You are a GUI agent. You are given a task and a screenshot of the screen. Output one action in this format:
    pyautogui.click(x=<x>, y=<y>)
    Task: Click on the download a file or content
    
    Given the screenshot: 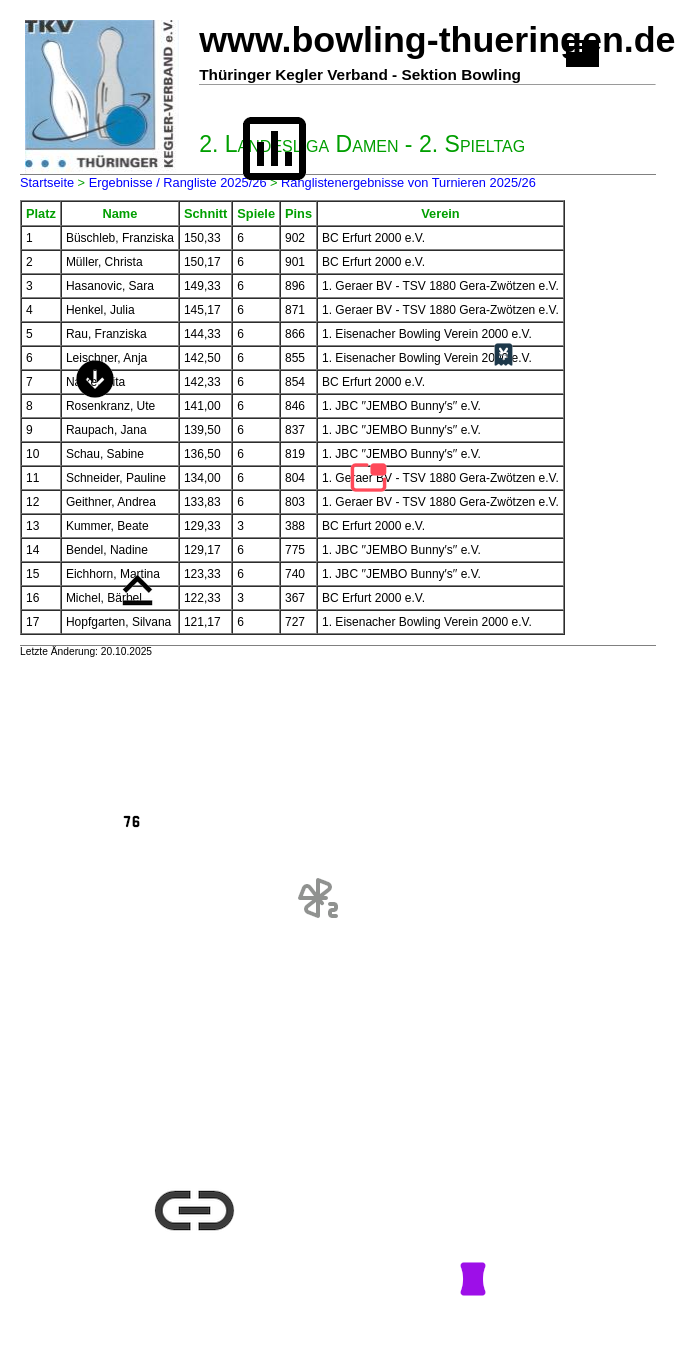 What is the action you would take?
    pyautogui.click(x=95, y=379)
    